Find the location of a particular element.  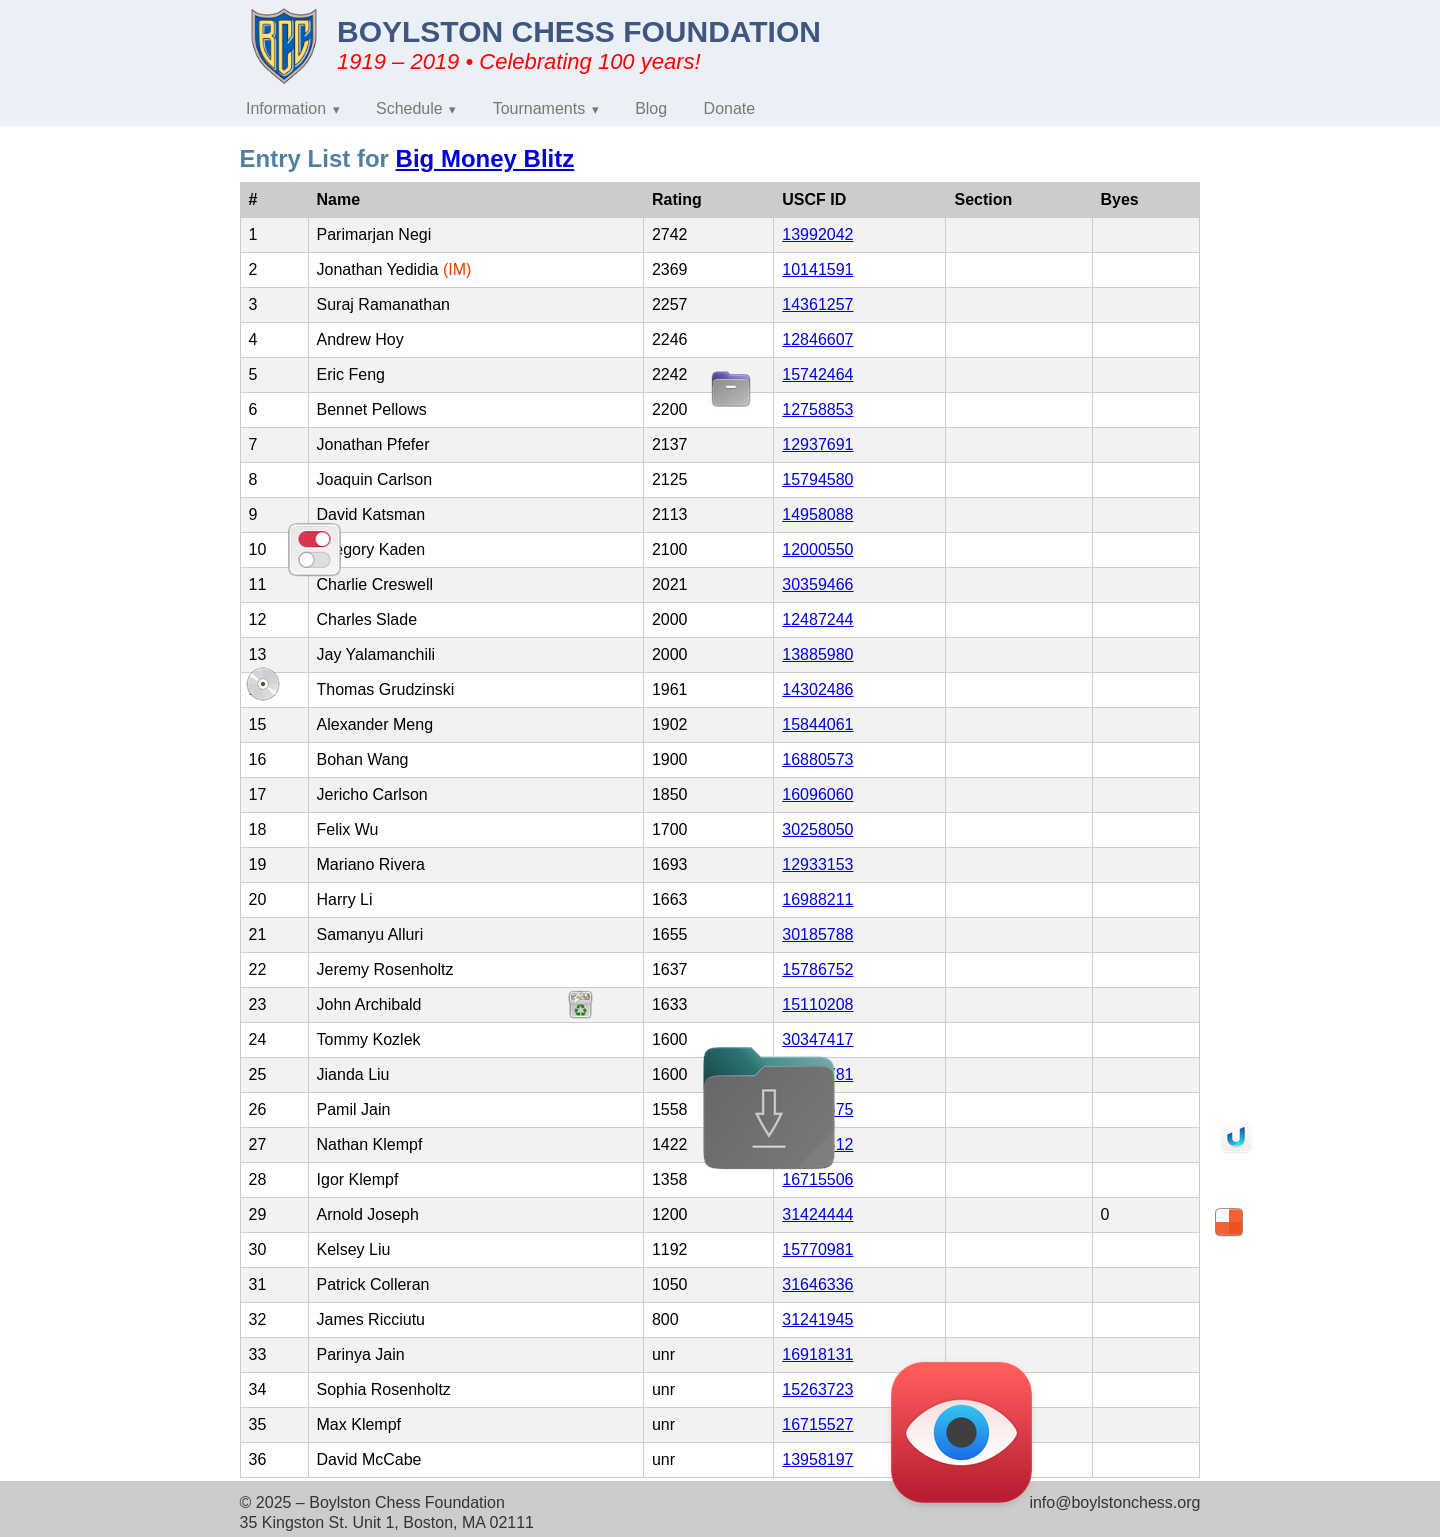

open the file manager app is located at coordinates (731, 389).